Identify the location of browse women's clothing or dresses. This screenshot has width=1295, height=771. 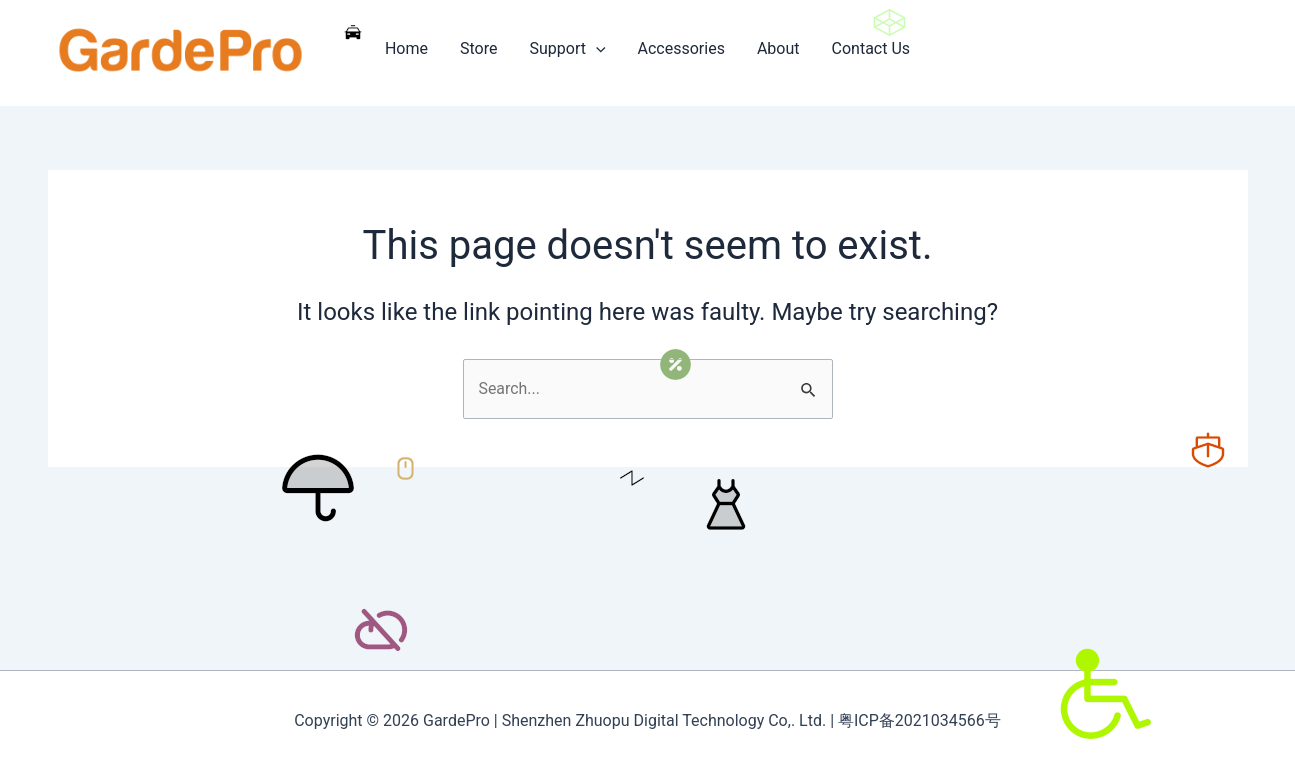
(726, 507).